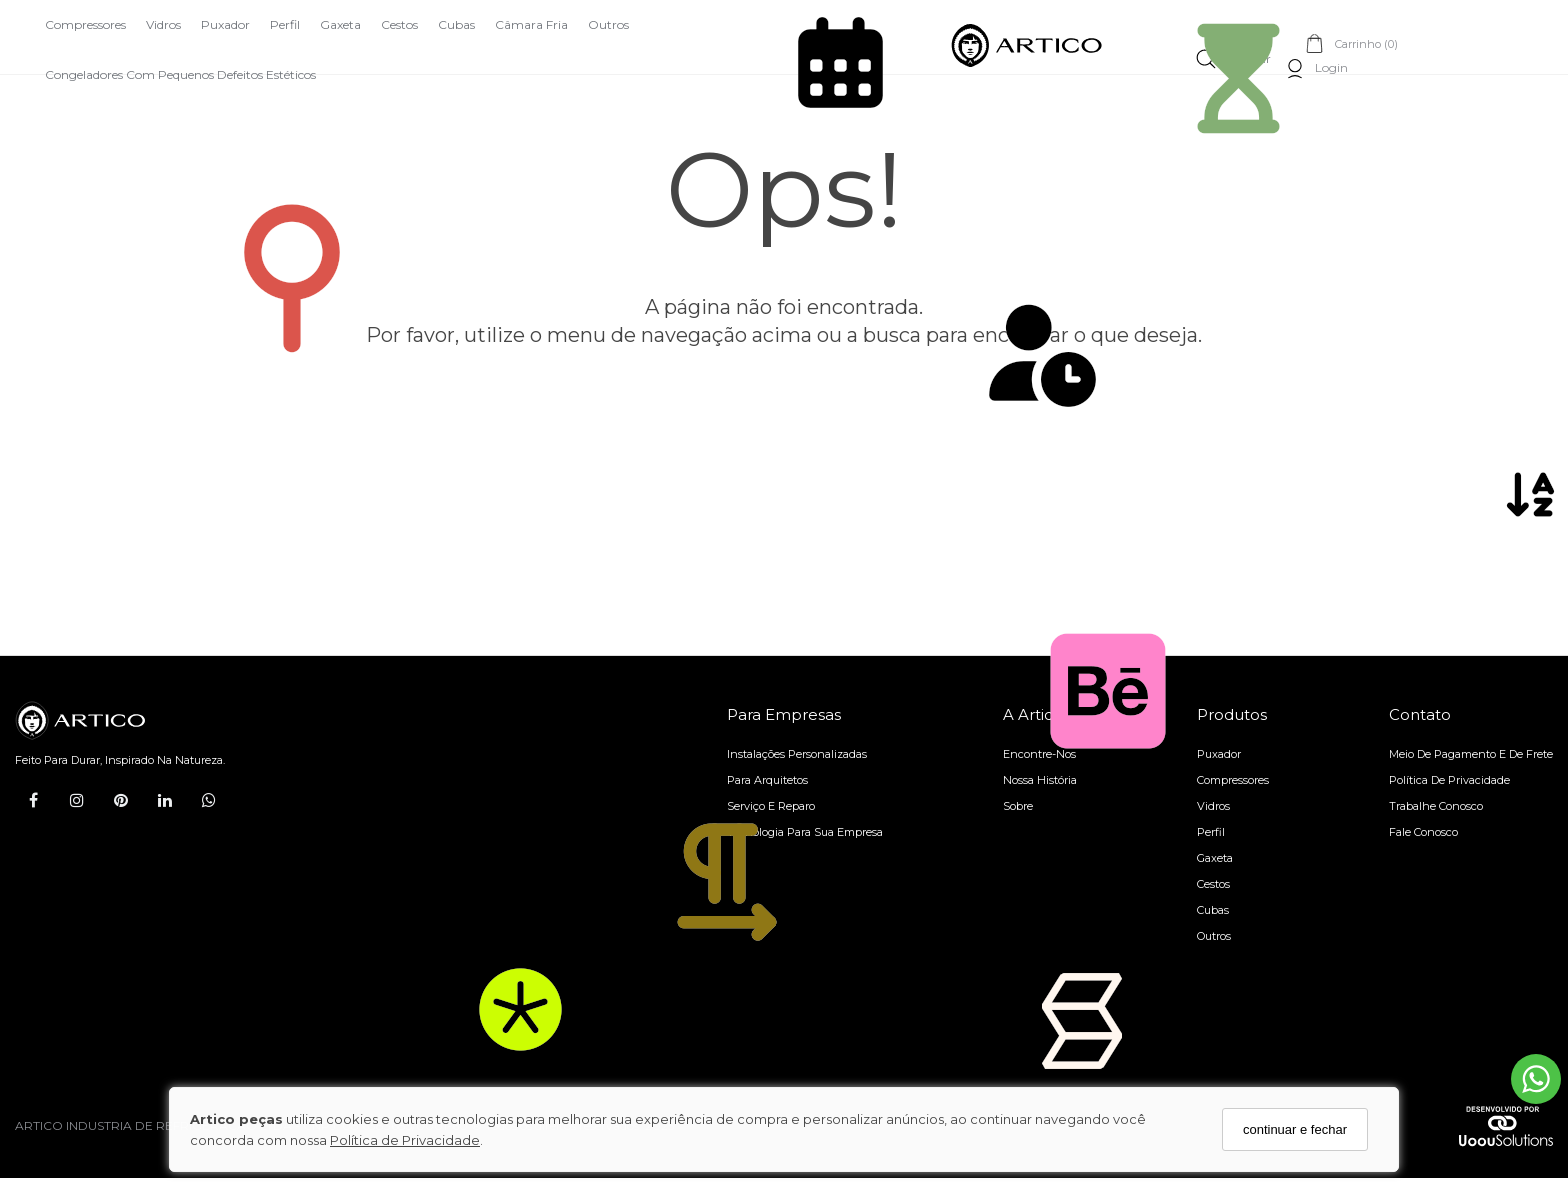 This screenshot has width=1568, height=1196. What do you see at coordinates (1108, 691) in the screenshot?
I see `visit Behance profile or portfolio` at bounding box center [1108, 691].